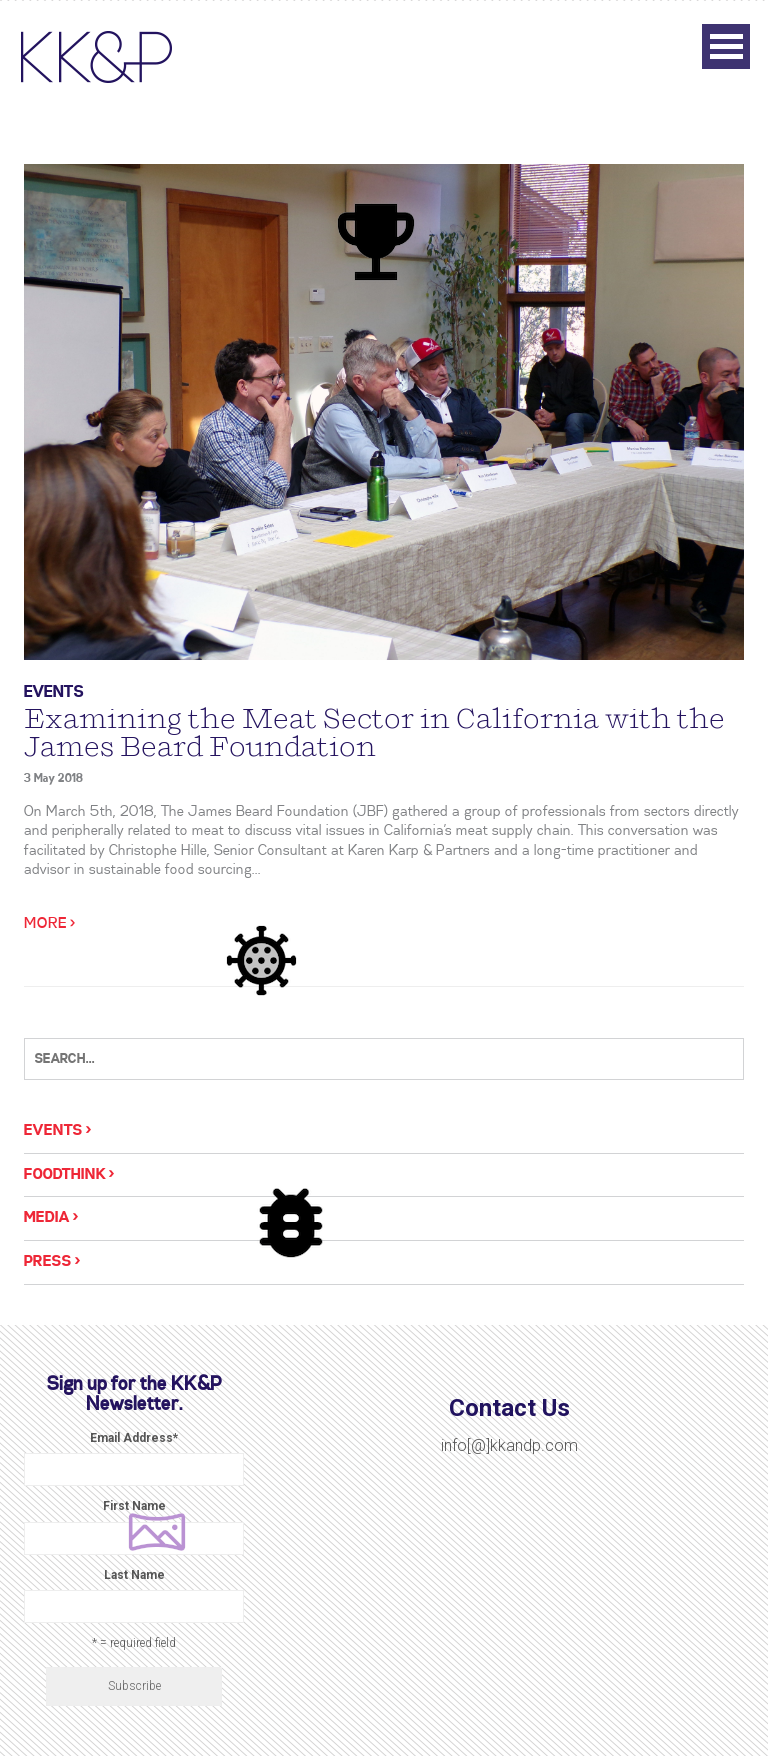 This screenshot has height=1757, width=768. Describe the element at coordinates (376, 242) in the screenshot. I see `view achievements or awards` at that location.